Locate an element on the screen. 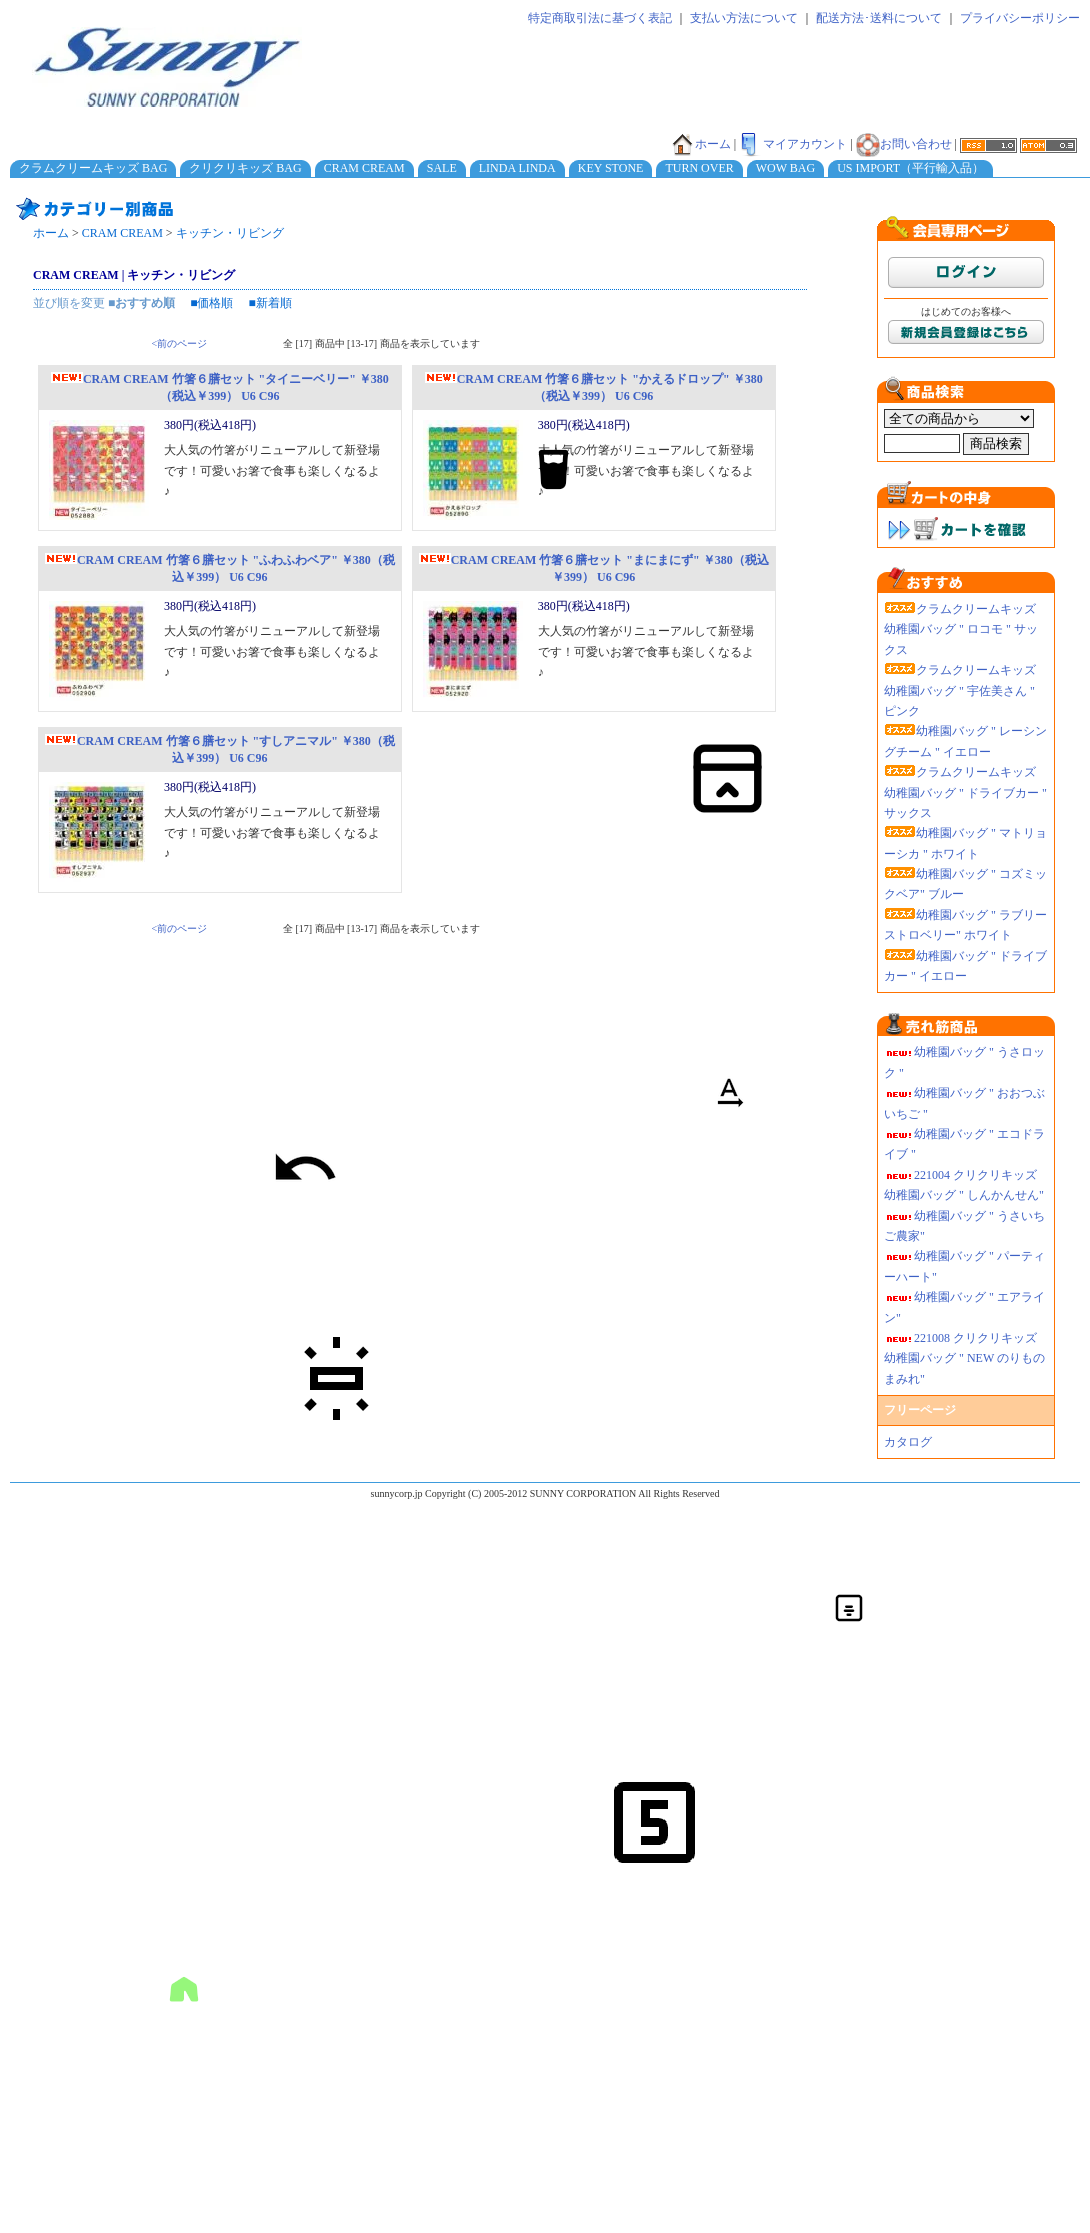  collapse the navigation bar is located at coordinates (727, 778).